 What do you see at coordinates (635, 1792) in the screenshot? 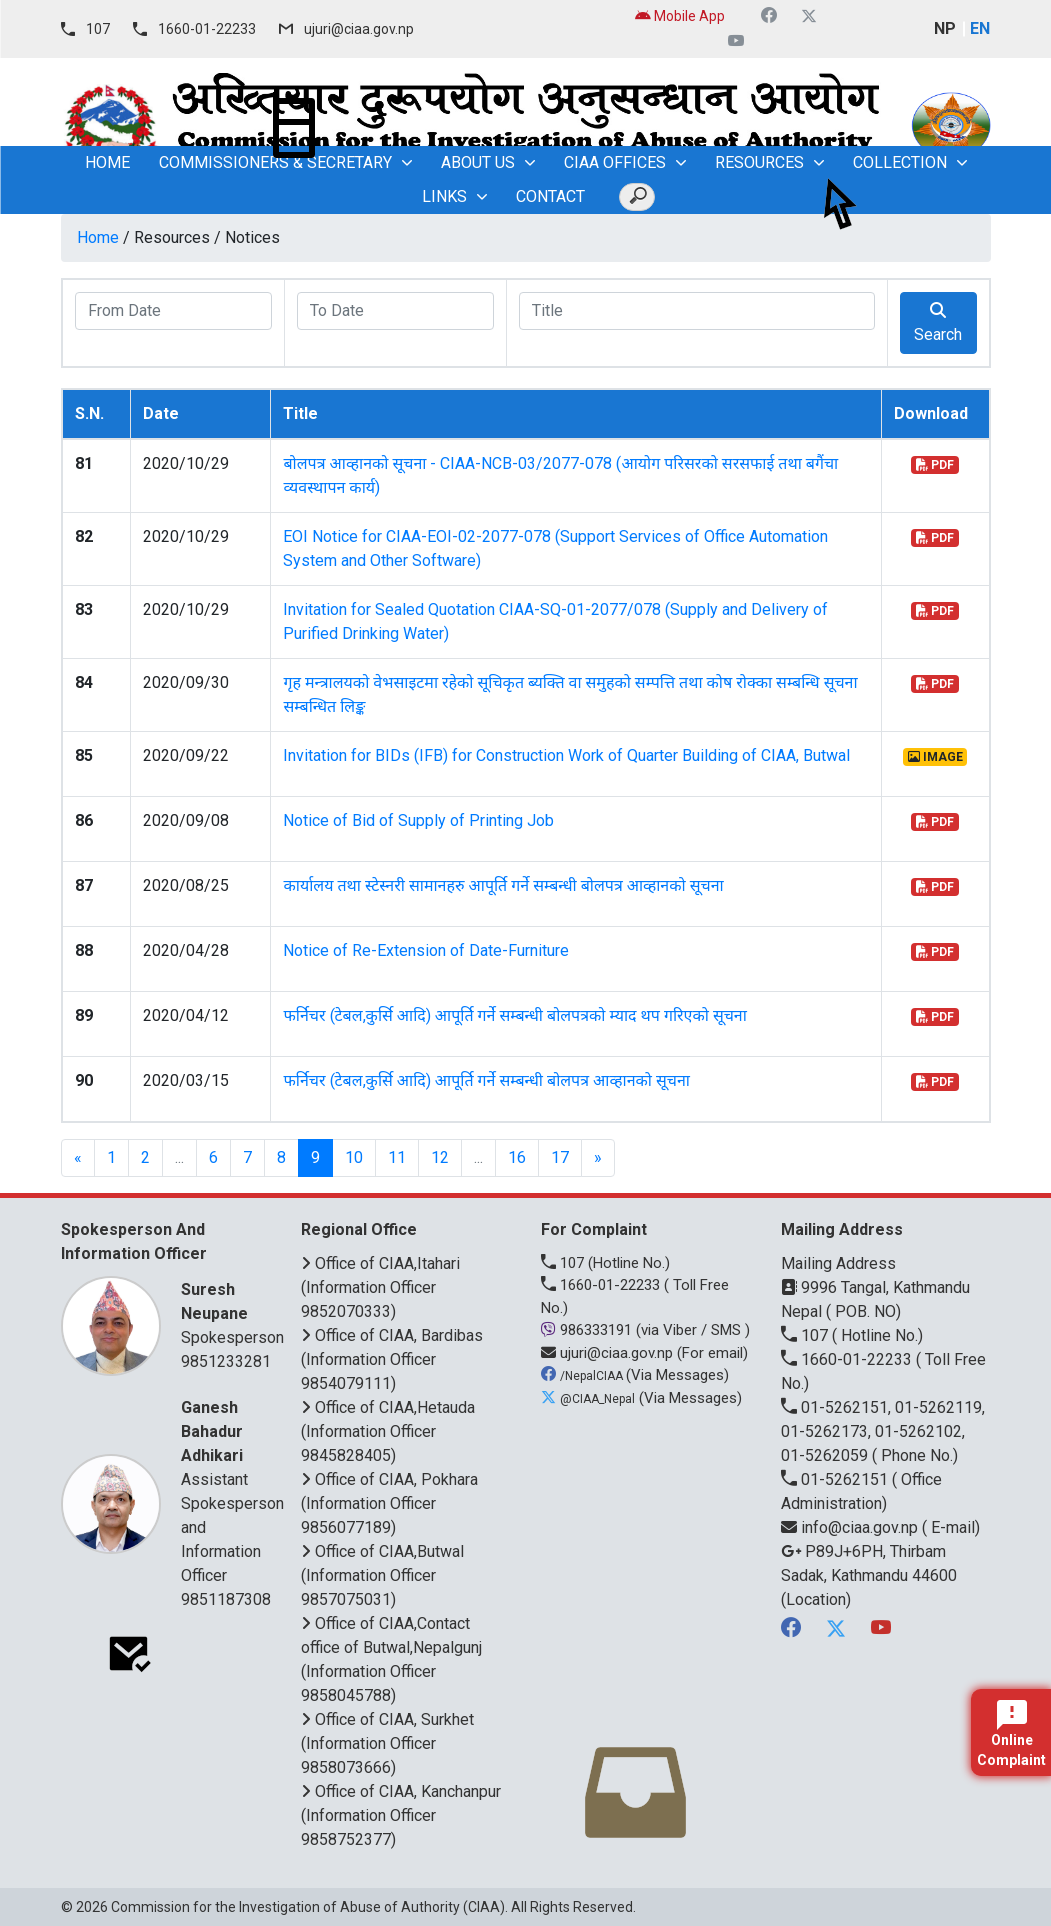
I see `view inbox messages` at bounding box center [635, 1792].